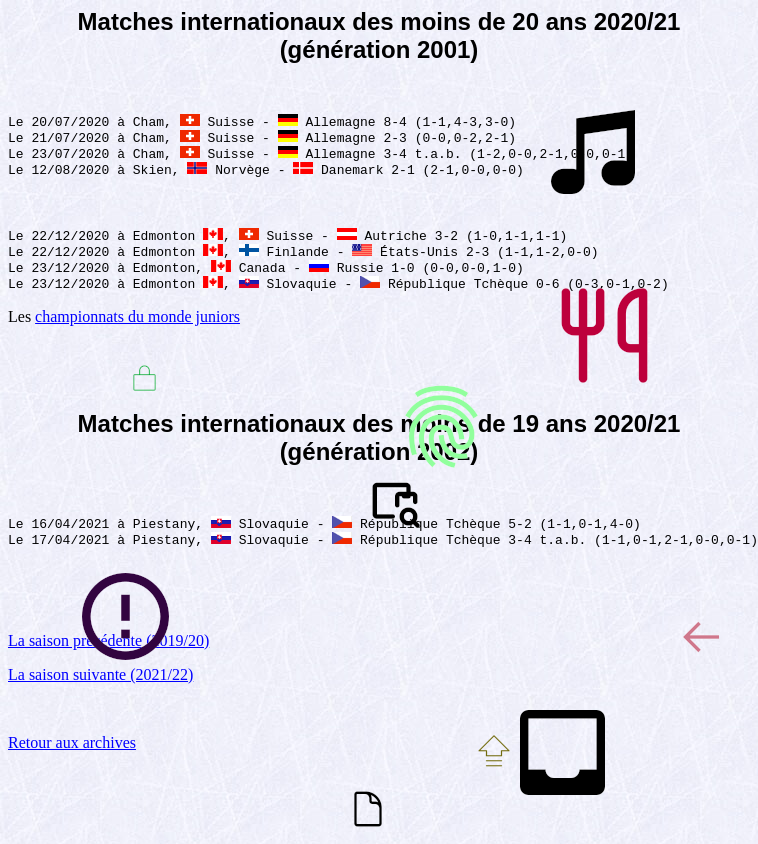  What do you see at coordinates (368, 809) in the screenshot?
I see `view document` at bounding box center [368, 809].